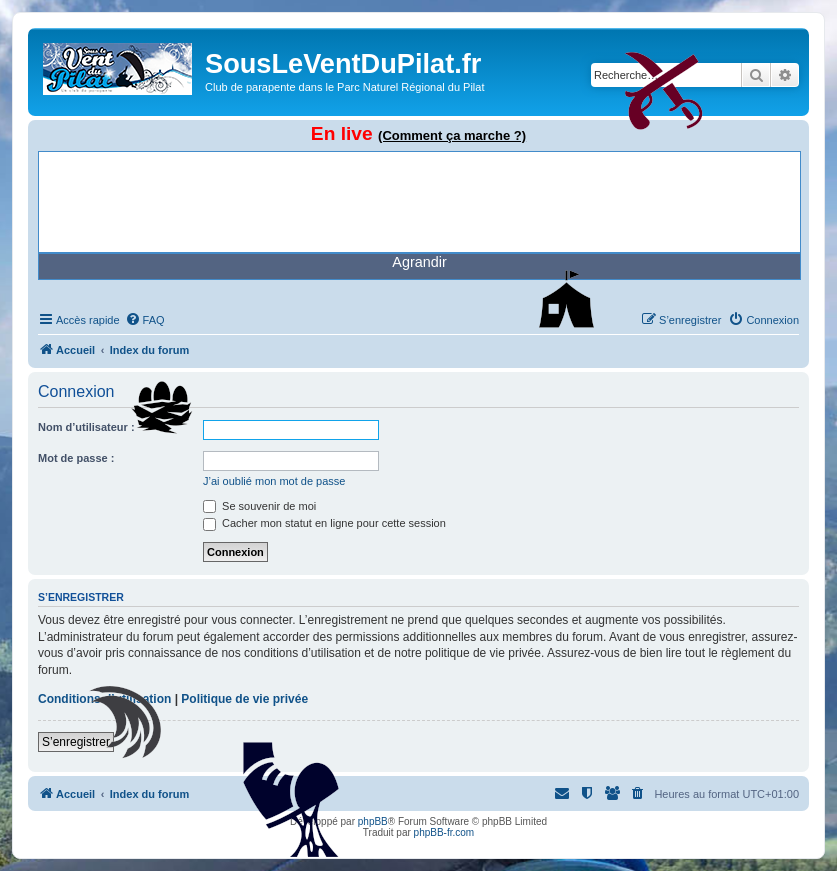 The image size is (837, 871). Describe the element at coordinates (125, 722) in the screenshot. I see `equip claw-type armor or gauntlet` at that location.